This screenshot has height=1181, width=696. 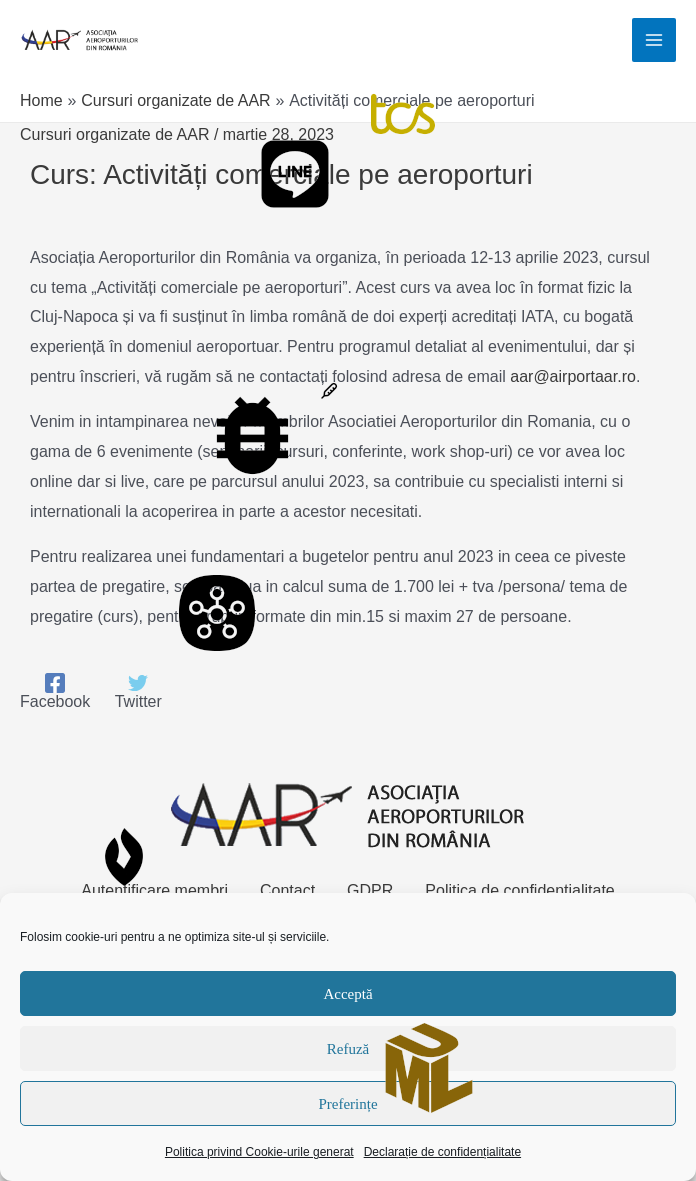 I want to click on open the LINE messaging app, so click(x=295, y=174).